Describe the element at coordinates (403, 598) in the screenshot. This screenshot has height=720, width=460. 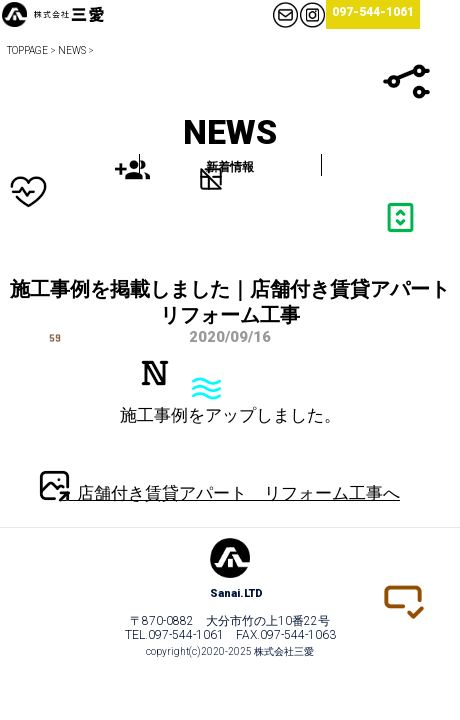
I see `input field validated successfully` at that location.